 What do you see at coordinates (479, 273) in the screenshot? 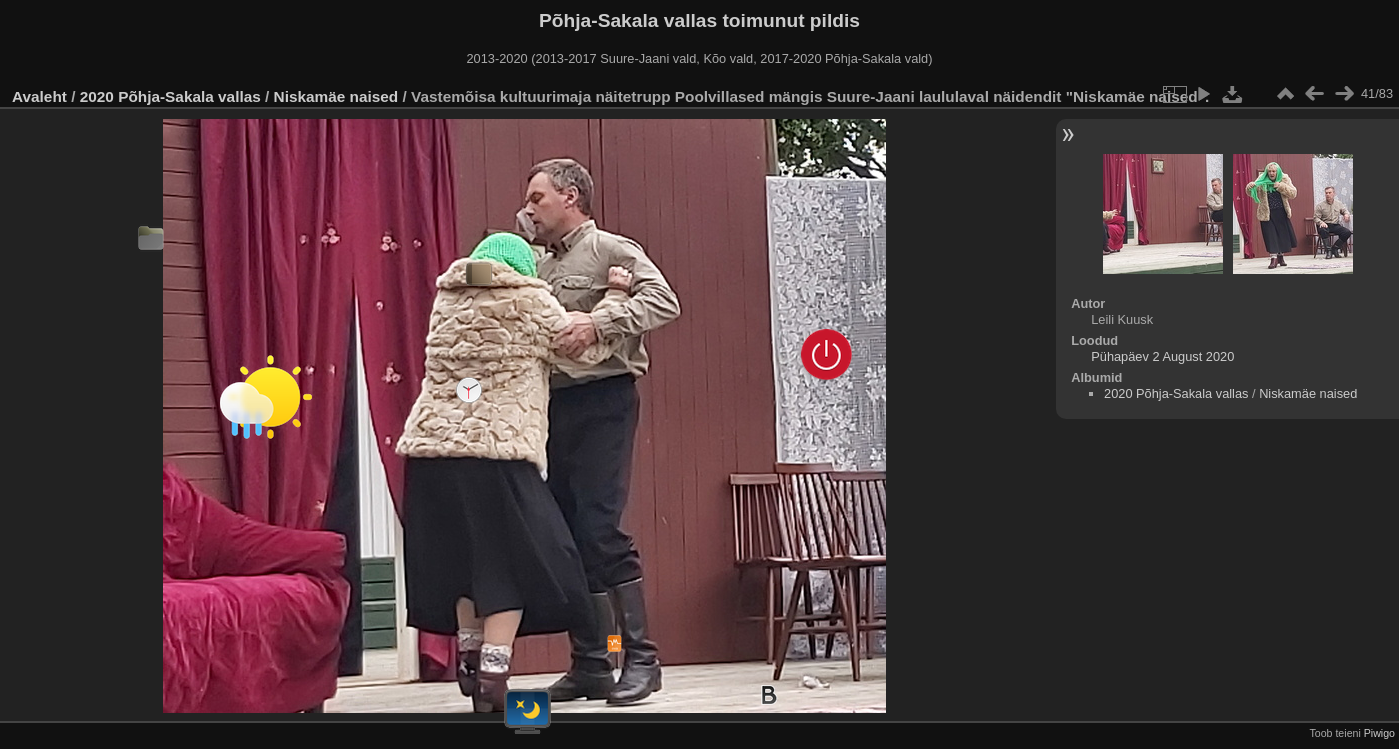
I see `access desktop folder or files` at bounding box center [479, 273].